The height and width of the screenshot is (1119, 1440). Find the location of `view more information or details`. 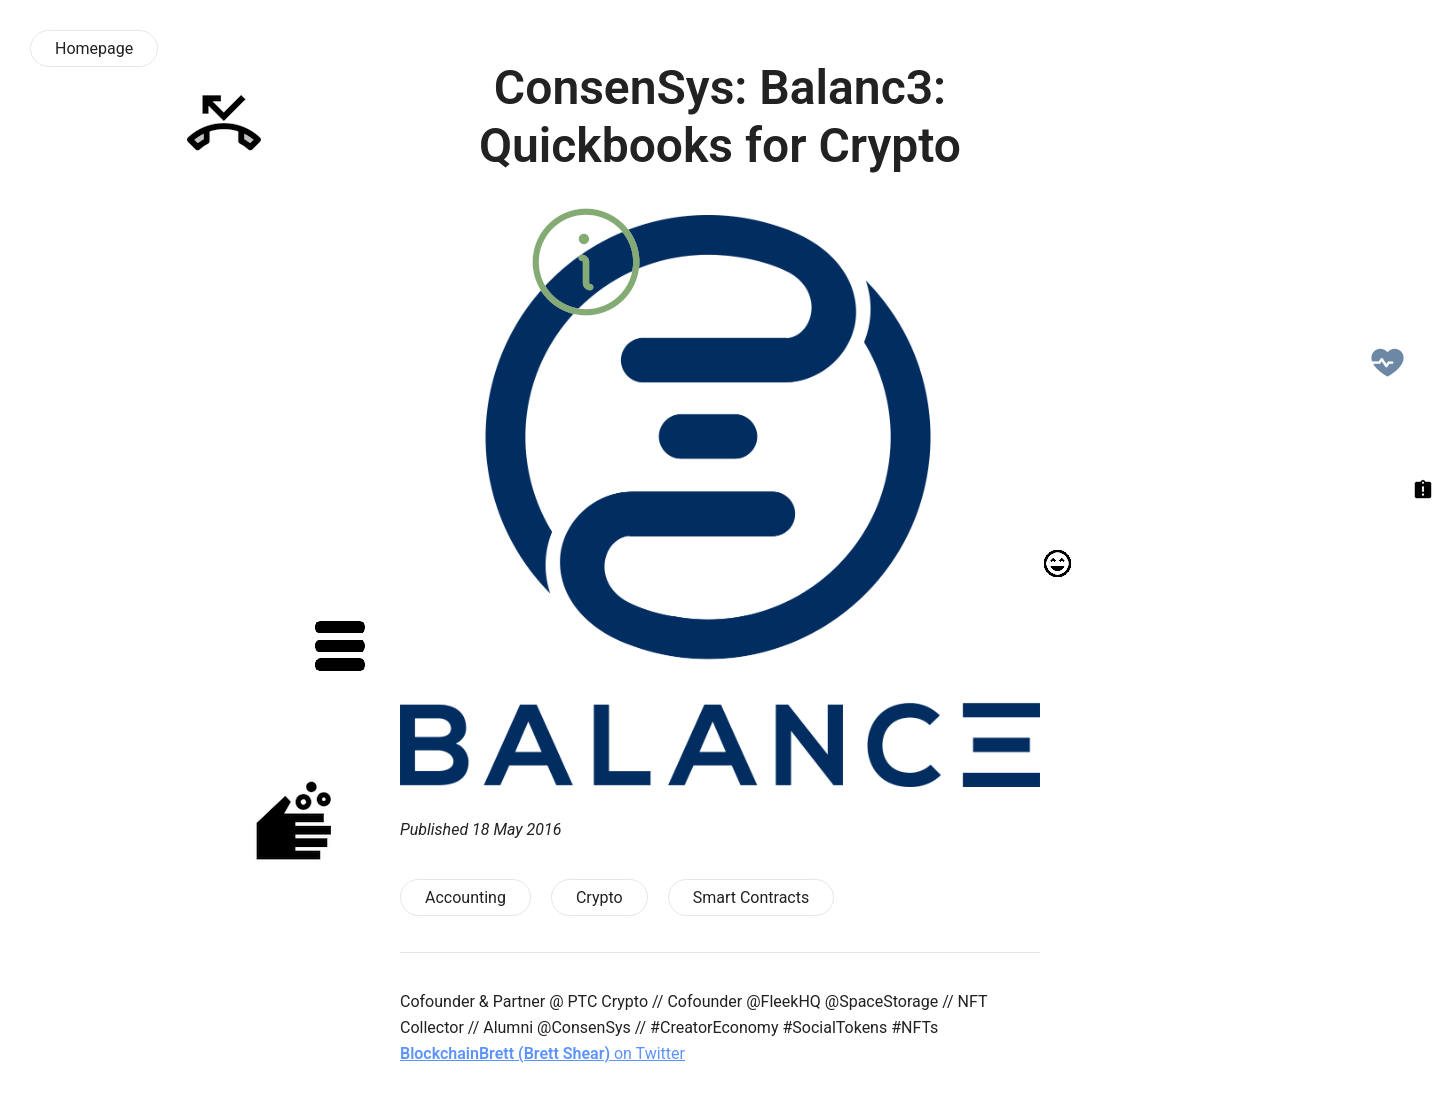

view more information or details is located at coordinates (586, 262).